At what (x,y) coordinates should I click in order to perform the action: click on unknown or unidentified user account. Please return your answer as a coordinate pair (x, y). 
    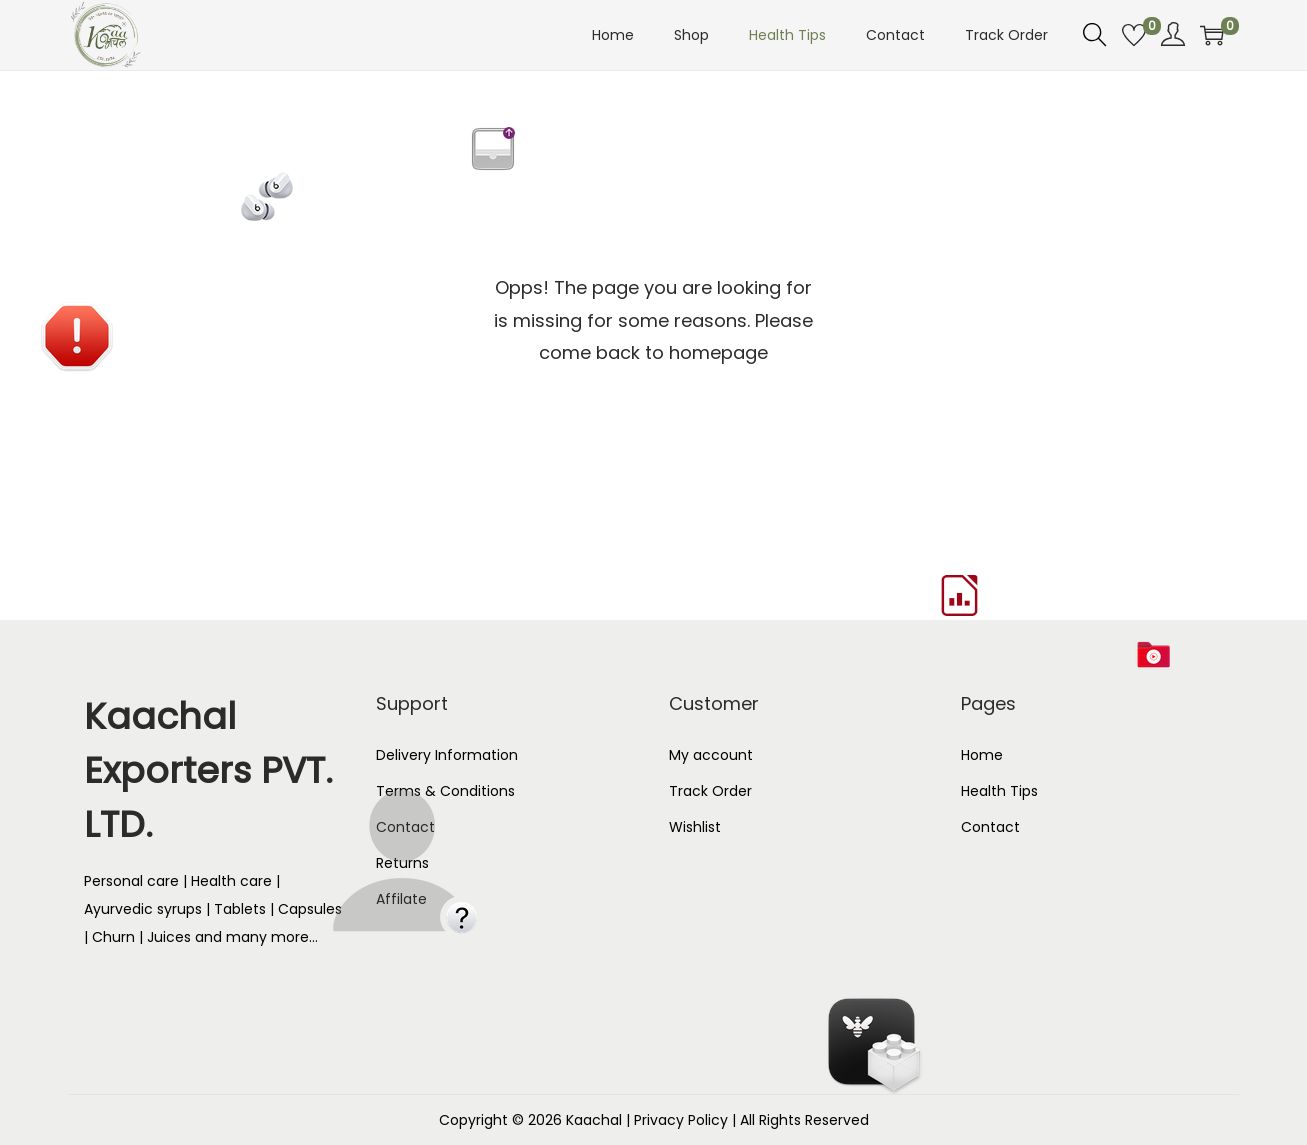
    Looking at the image, I should click on (402, 860).